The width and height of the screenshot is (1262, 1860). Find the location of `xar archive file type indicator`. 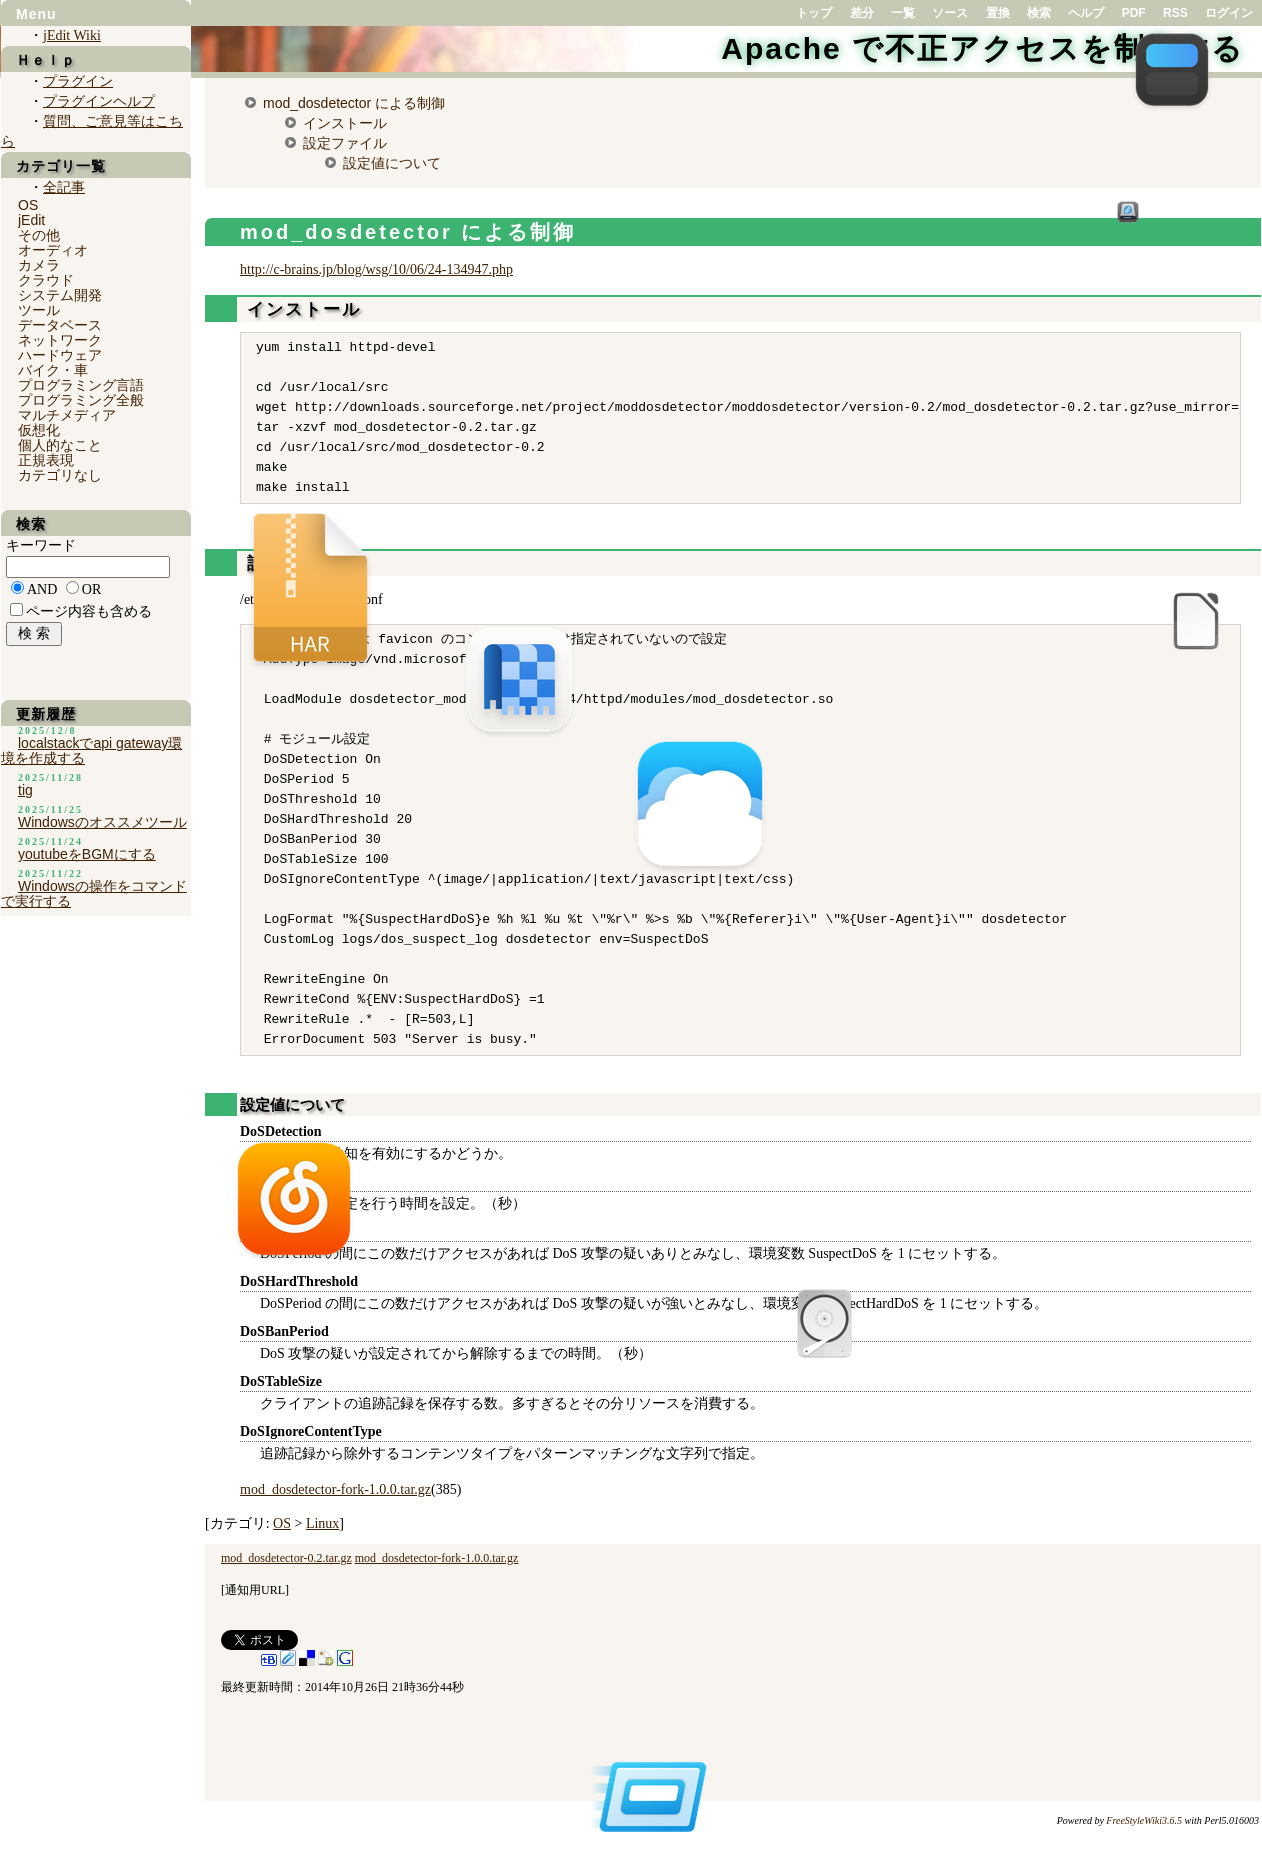

xar archive file type indicator is located at coordinates (310, 590).